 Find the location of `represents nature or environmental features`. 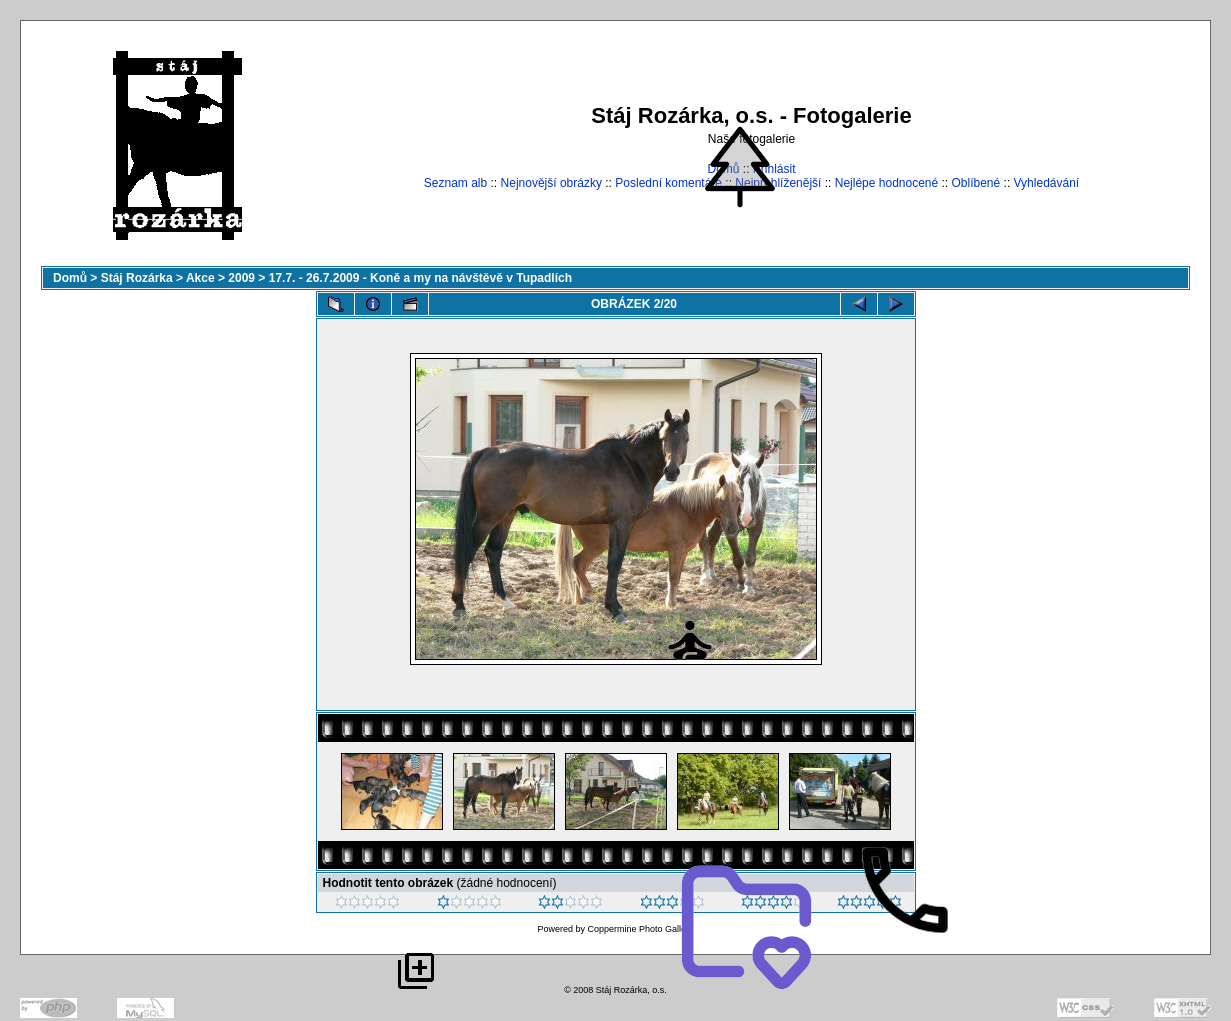

represents nature or environmental features is located at coordinates (740, 167).